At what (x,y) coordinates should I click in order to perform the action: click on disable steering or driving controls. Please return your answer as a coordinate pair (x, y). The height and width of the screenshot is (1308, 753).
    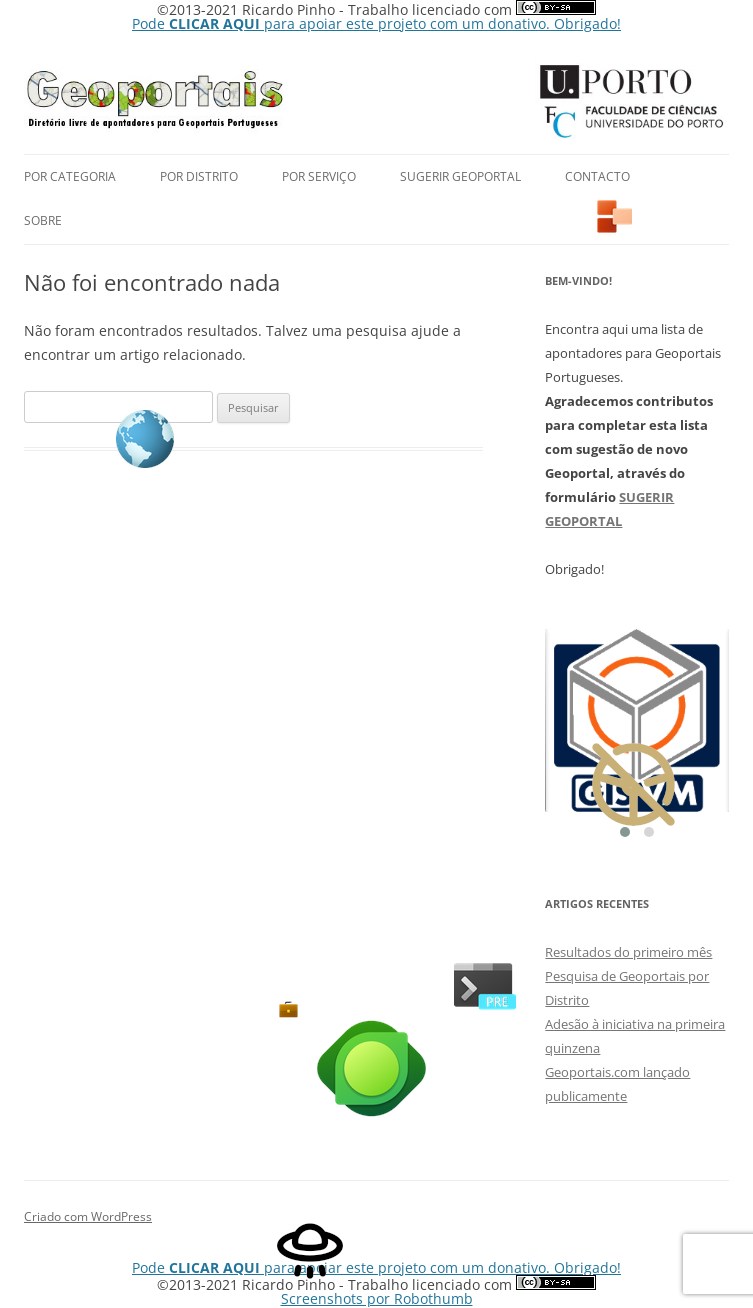
    Looking at the image, I should click on (633, 784).